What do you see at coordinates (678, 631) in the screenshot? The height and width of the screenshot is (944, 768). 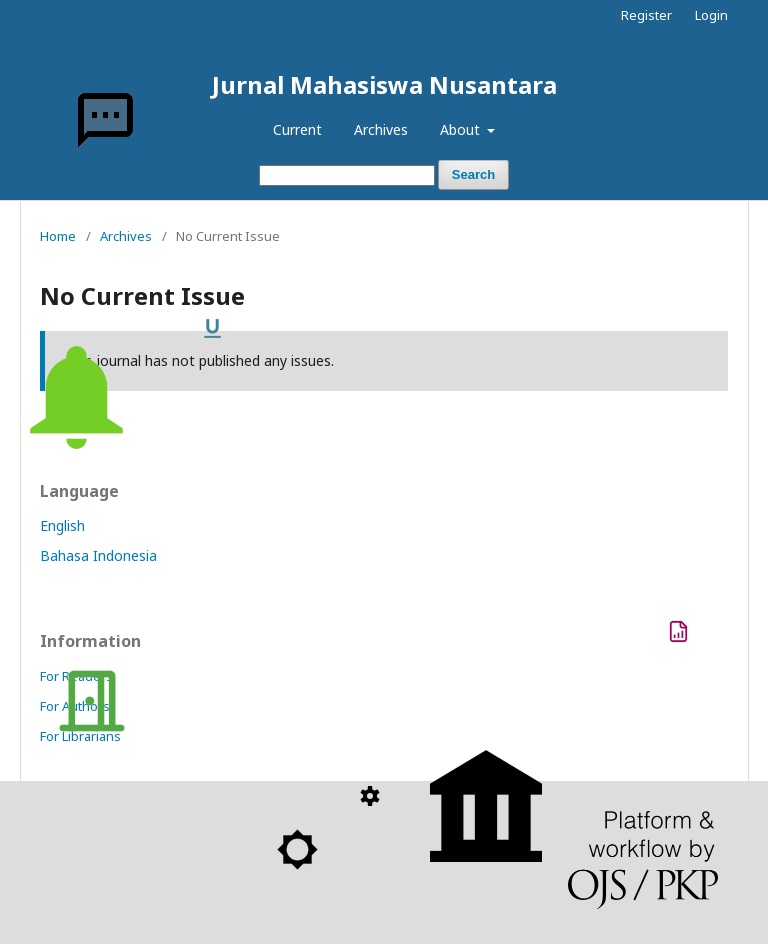 I see `view file with growth analytics` at bounding box center [678, 631].